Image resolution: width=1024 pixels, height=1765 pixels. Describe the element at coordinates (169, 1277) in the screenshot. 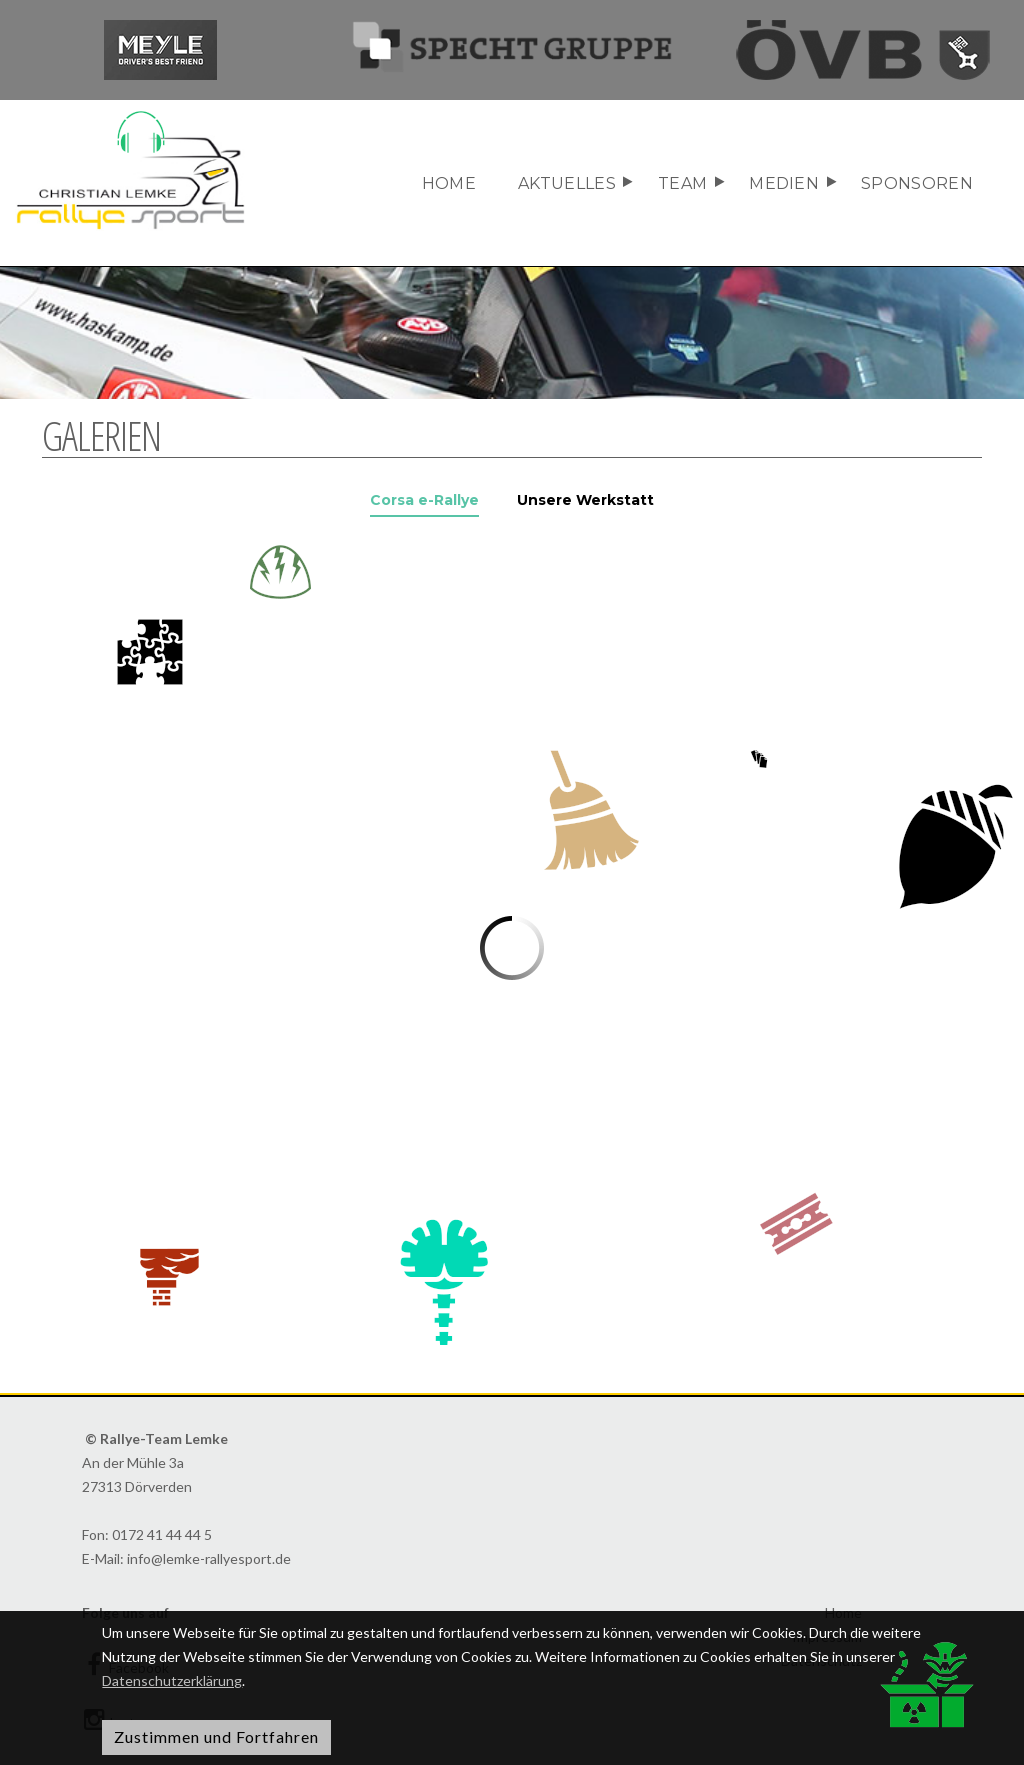

I see `indicates a fireplace or heating feature` at that location.